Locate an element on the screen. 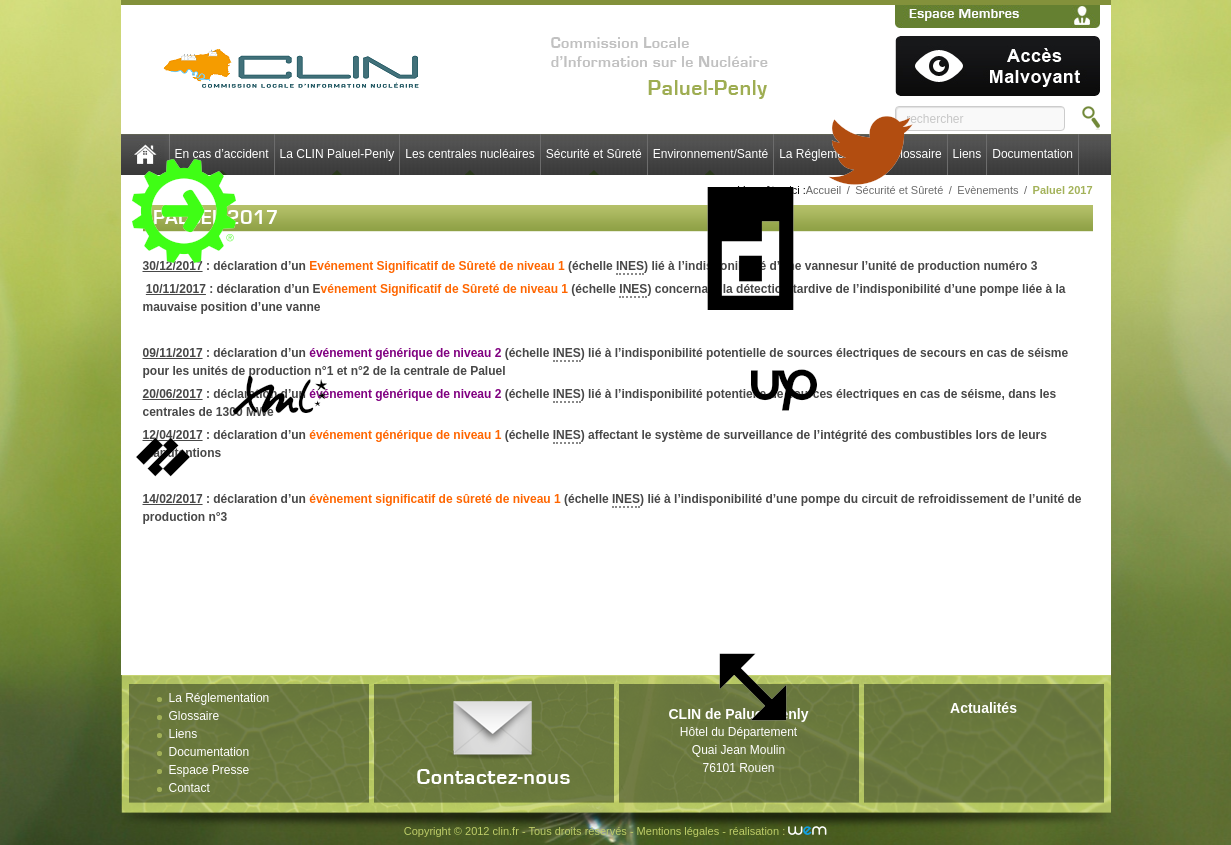 This screenshot has height=845, width=1231. upwork logo - access freelance marketplace is located at coordinates (784, 390).